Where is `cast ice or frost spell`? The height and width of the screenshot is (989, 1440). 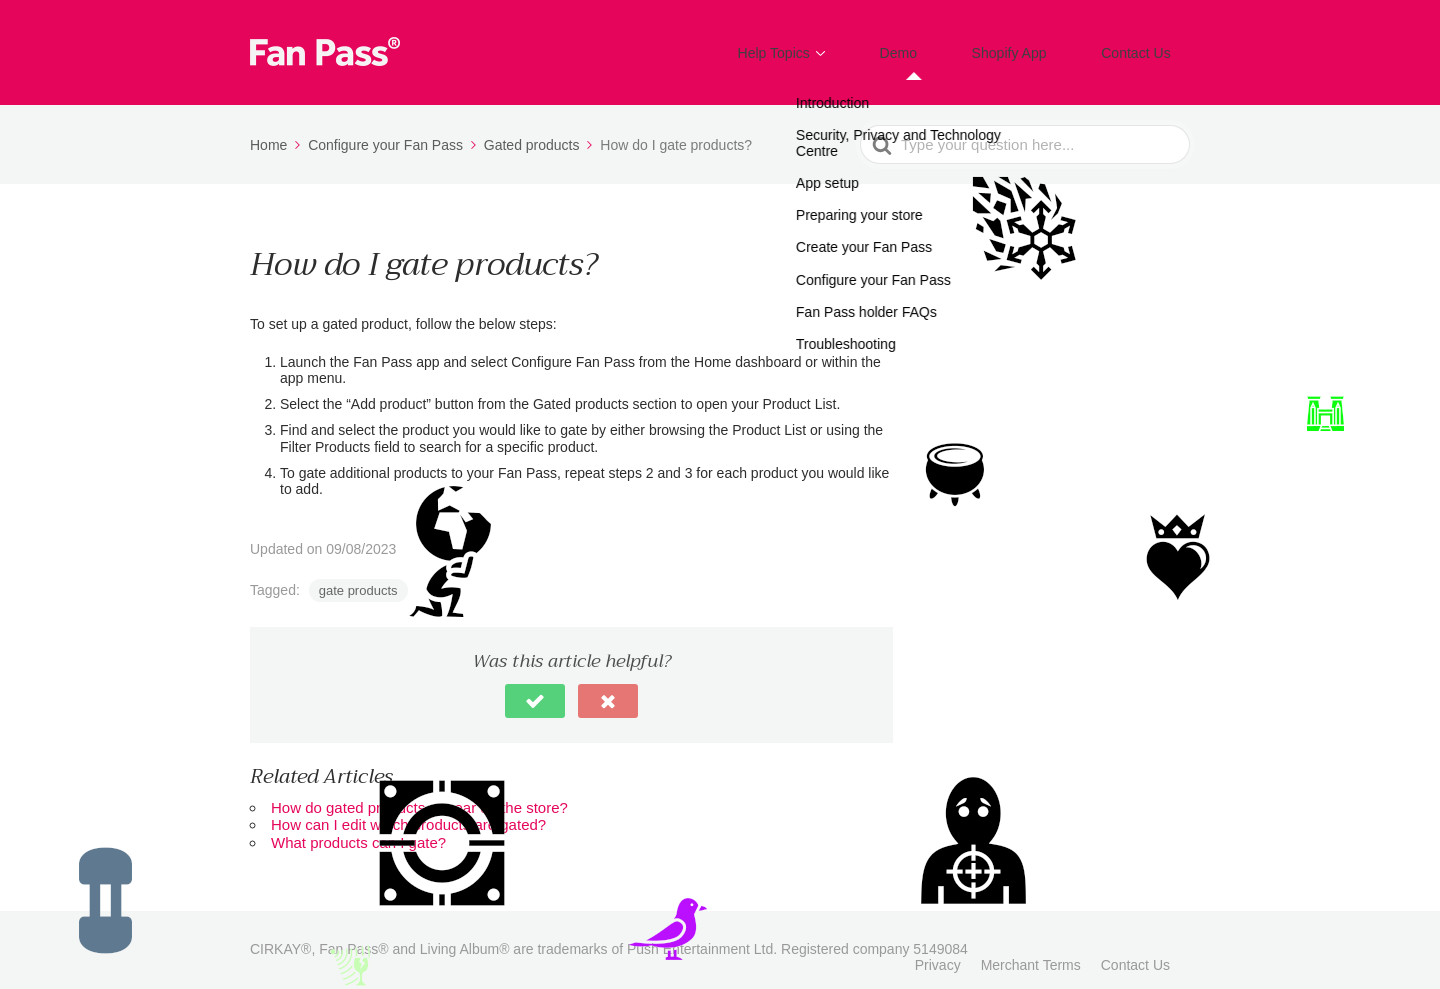
cast ice or frost spell is located at coordinates (1024, 228).